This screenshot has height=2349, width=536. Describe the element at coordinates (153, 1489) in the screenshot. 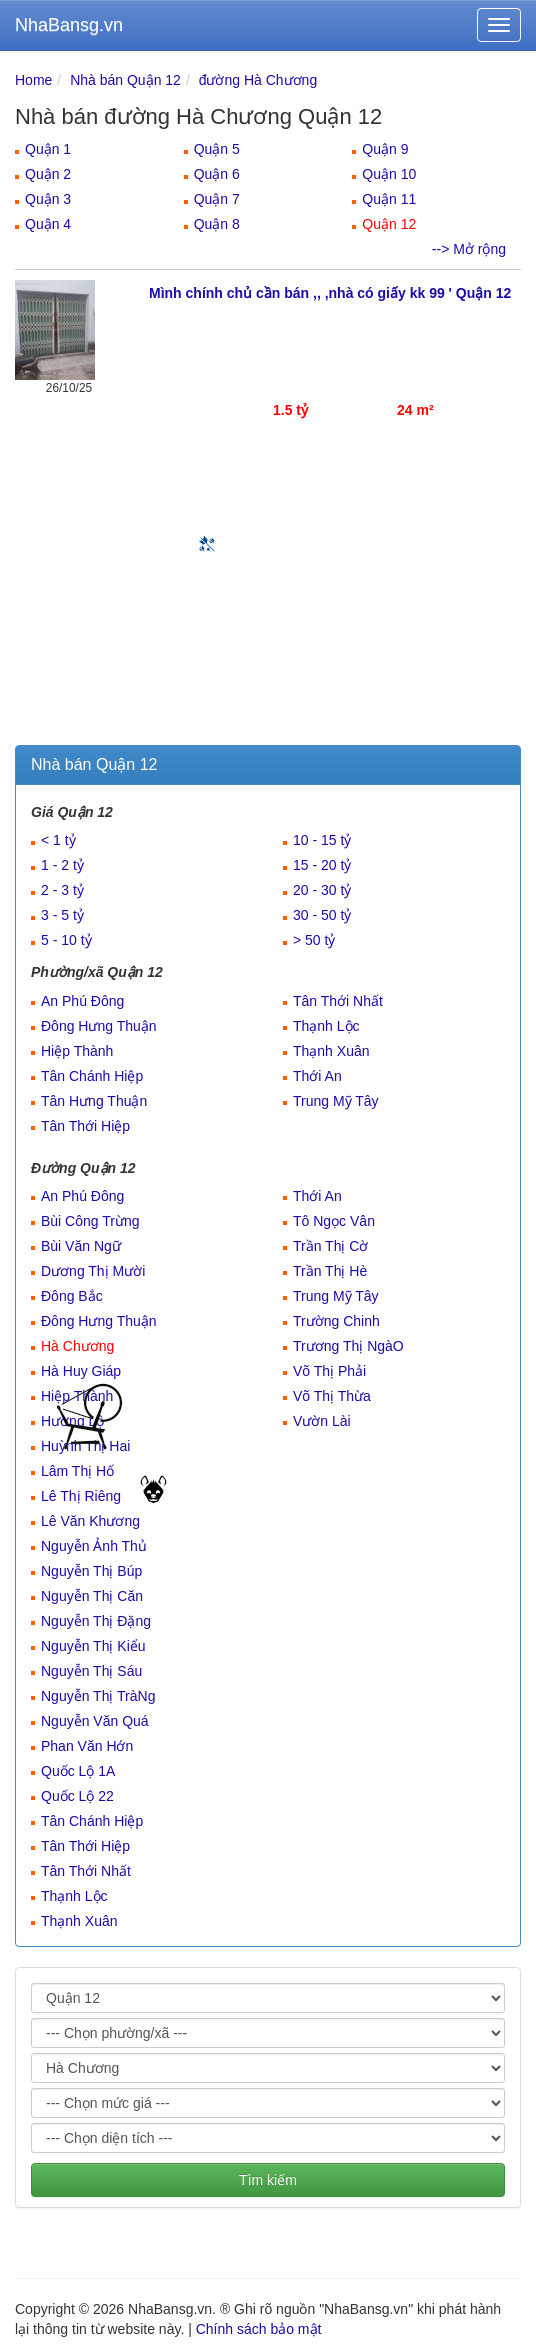

I see `select hyena character or avatar` at that location.